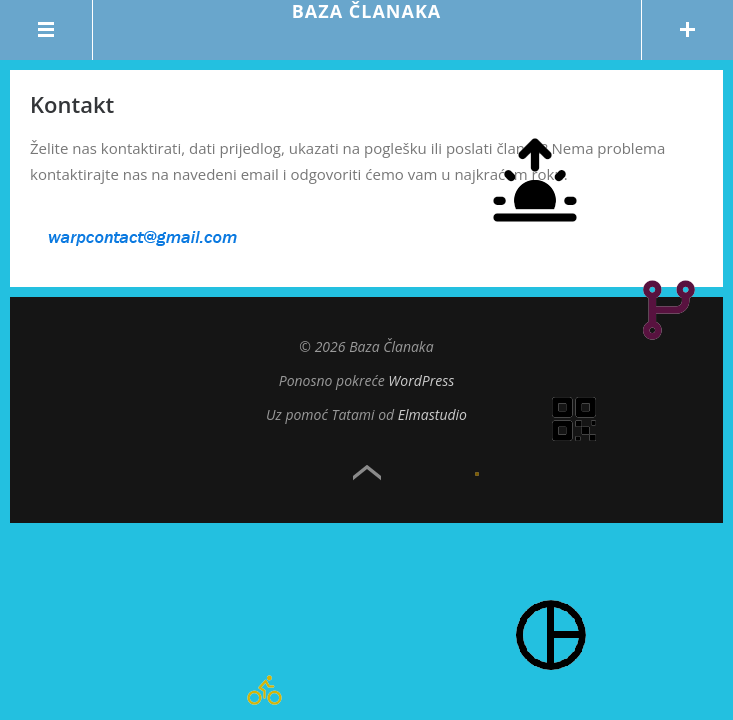 The height and width of the screenshot is (720, 733). Describe the element at coordinates (669, 310) in the screenshot. I see `view repository branches` at that location.